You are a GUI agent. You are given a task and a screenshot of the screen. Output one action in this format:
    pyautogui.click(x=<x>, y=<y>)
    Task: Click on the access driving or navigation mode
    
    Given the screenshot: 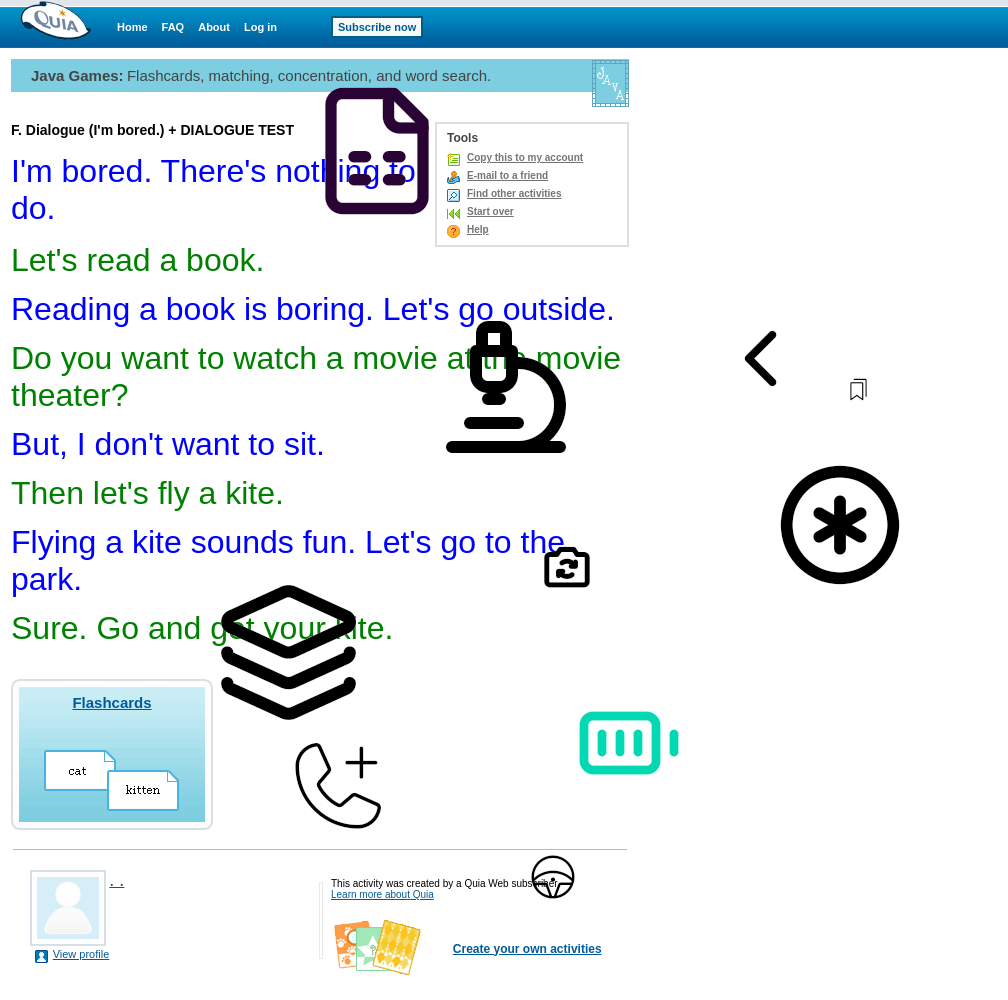 What is the action you would take?
    pyautogui.click(x=553, y=877)
    